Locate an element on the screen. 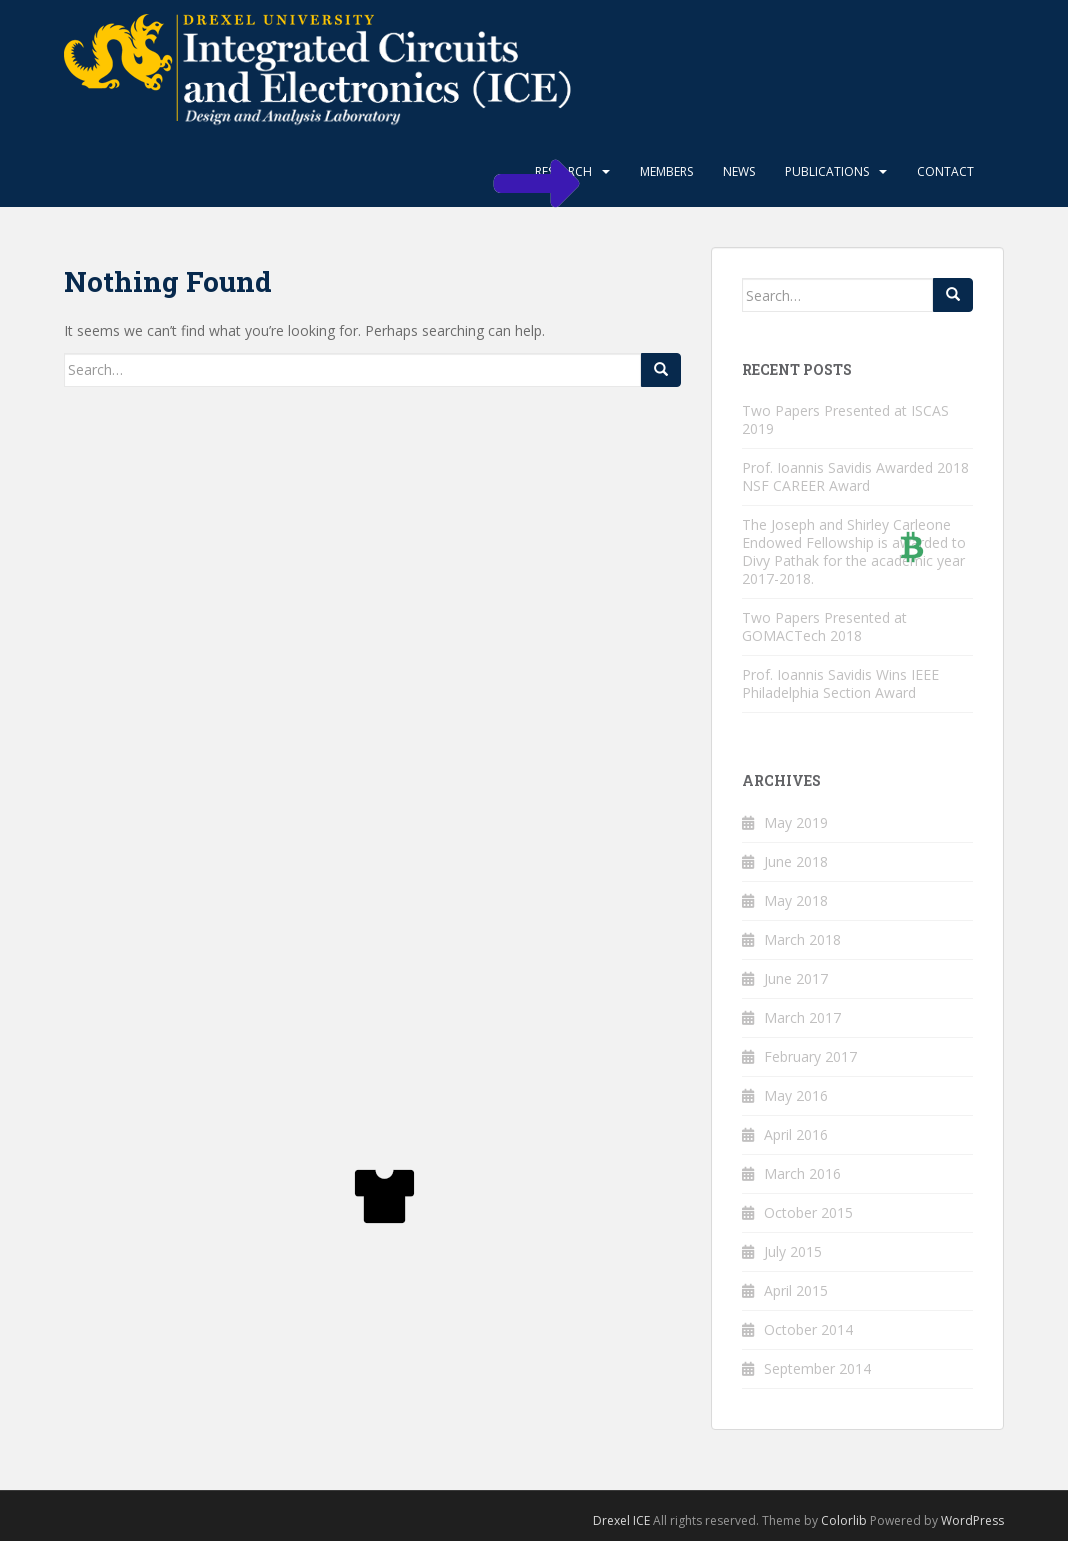 This screenshot has height=1541, width=1068. browse clothing or apparel items is located at coordinates (384, 1196).